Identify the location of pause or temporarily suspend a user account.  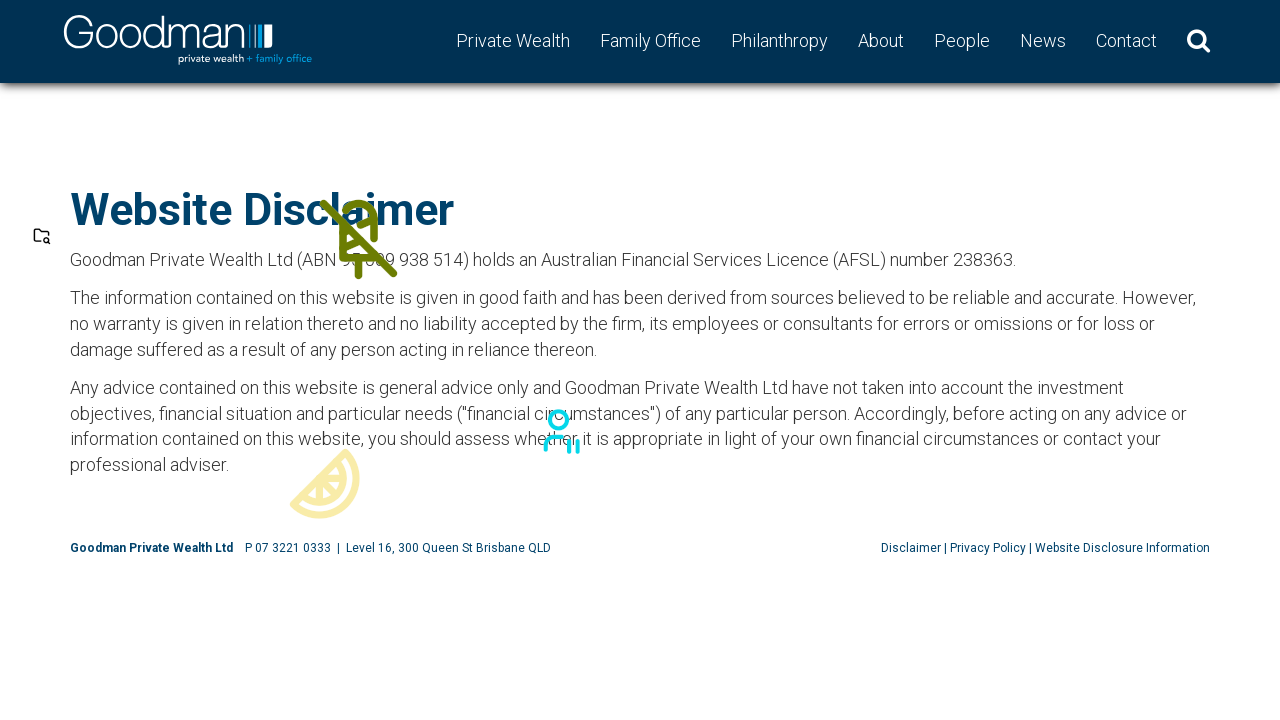
(558, 430).